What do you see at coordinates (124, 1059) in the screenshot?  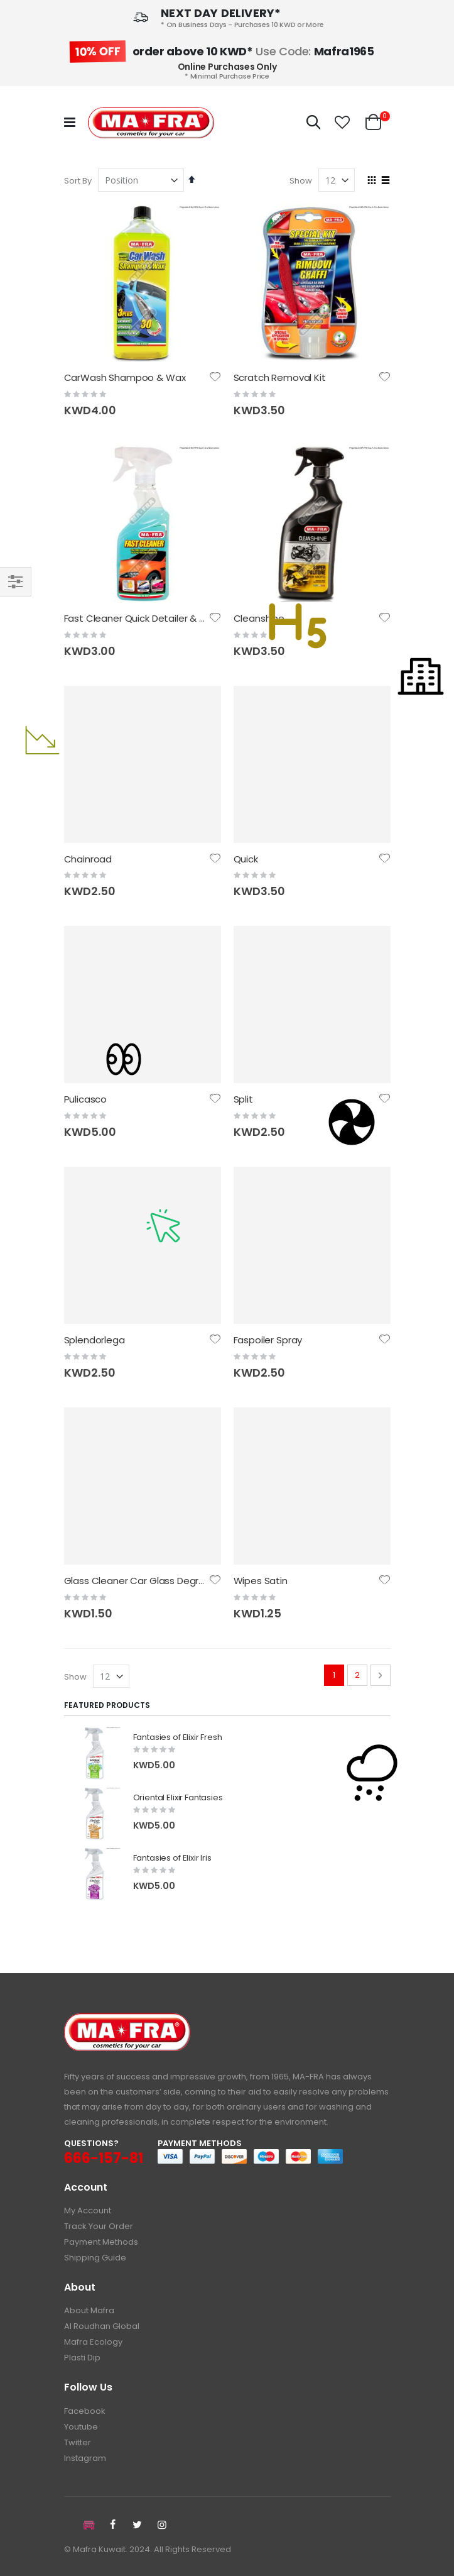 I see `indicates someone is viewing or watching` at bounding box center [124, 1059].